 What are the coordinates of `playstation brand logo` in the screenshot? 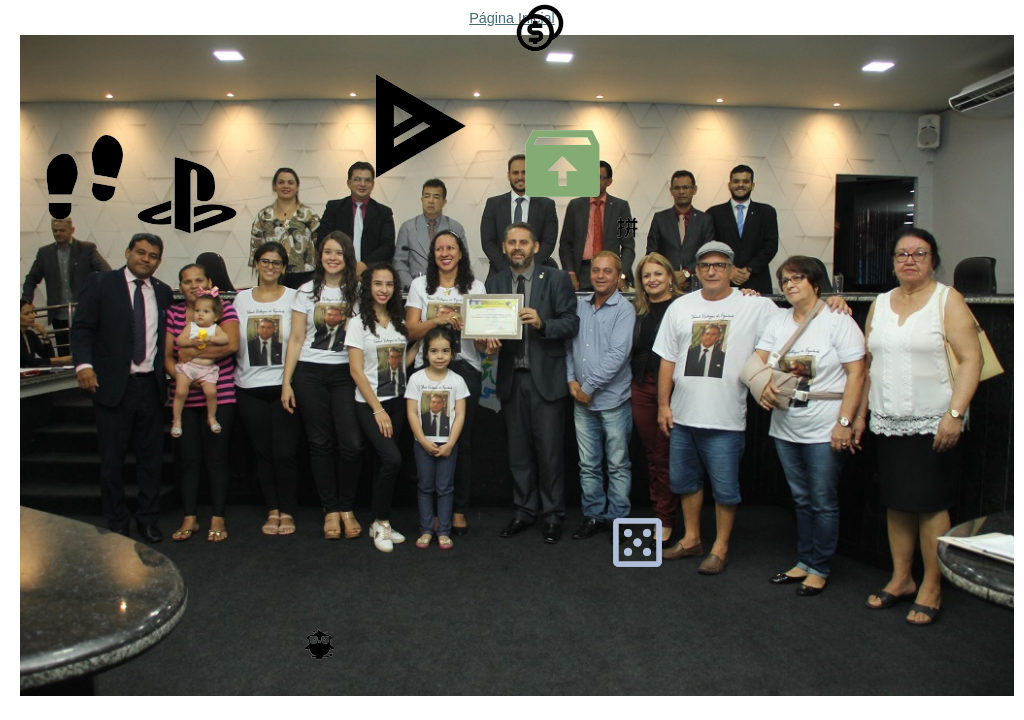 It's located at (188, 193).